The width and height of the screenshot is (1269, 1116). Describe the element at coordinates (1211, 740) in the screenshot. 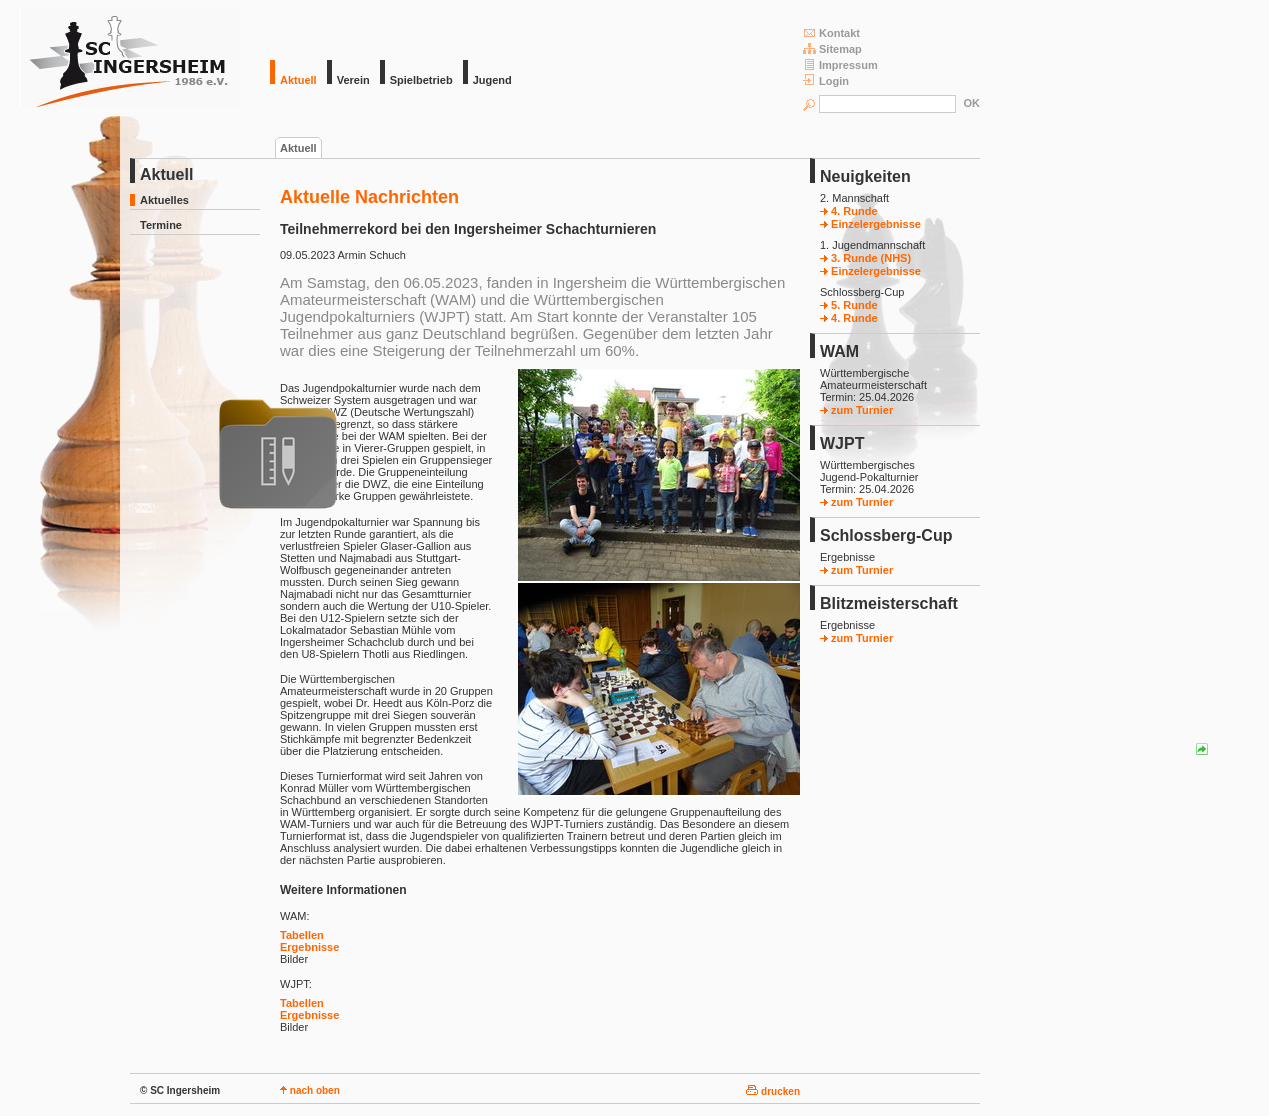

I see `indicates a shared file or folder` at that location.